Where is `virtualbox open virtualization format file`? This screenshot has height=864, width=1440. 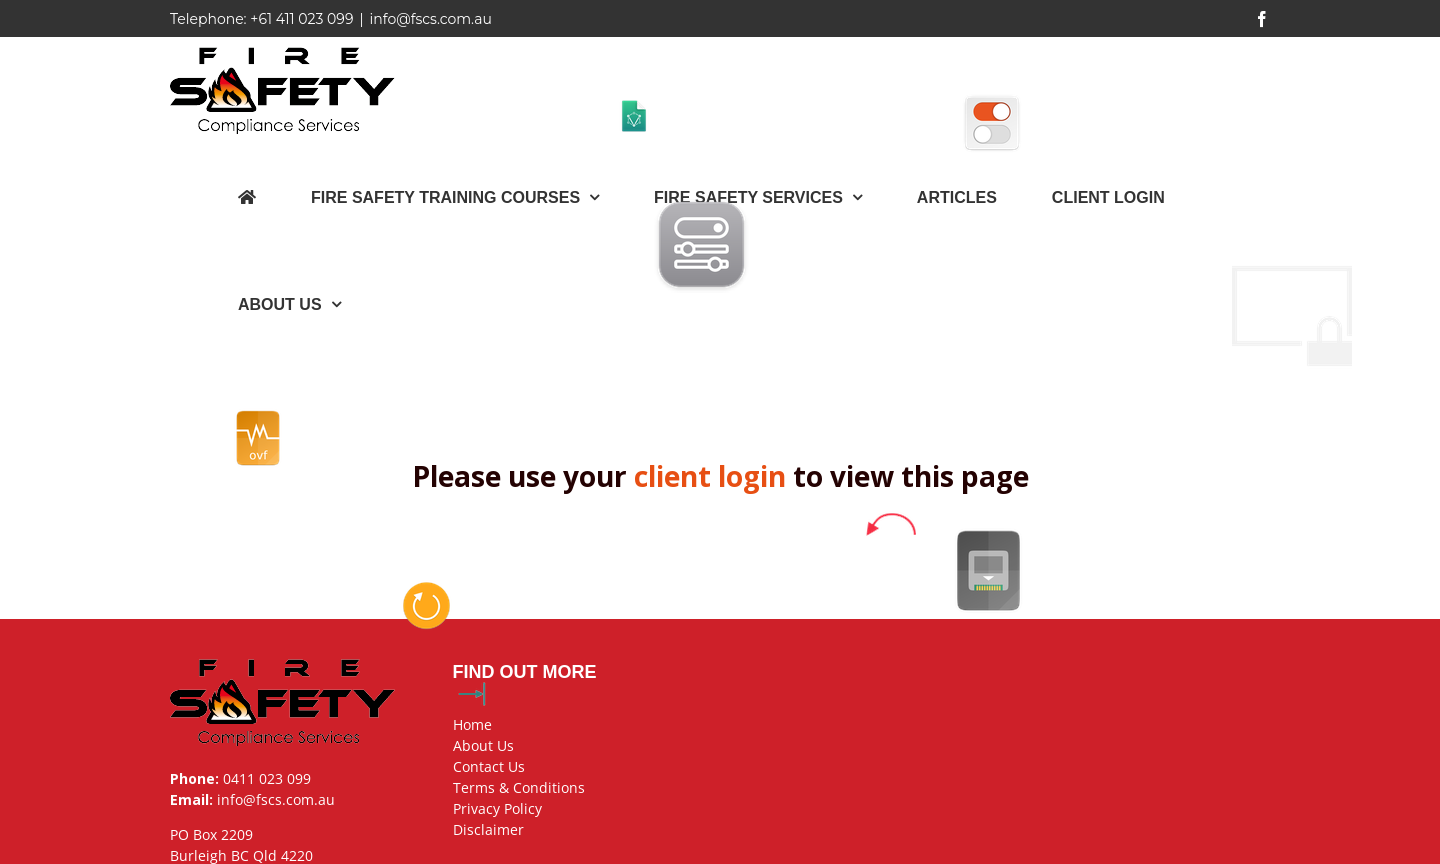
virtualbox open virtualization format file is located at coordinates (258, 438).